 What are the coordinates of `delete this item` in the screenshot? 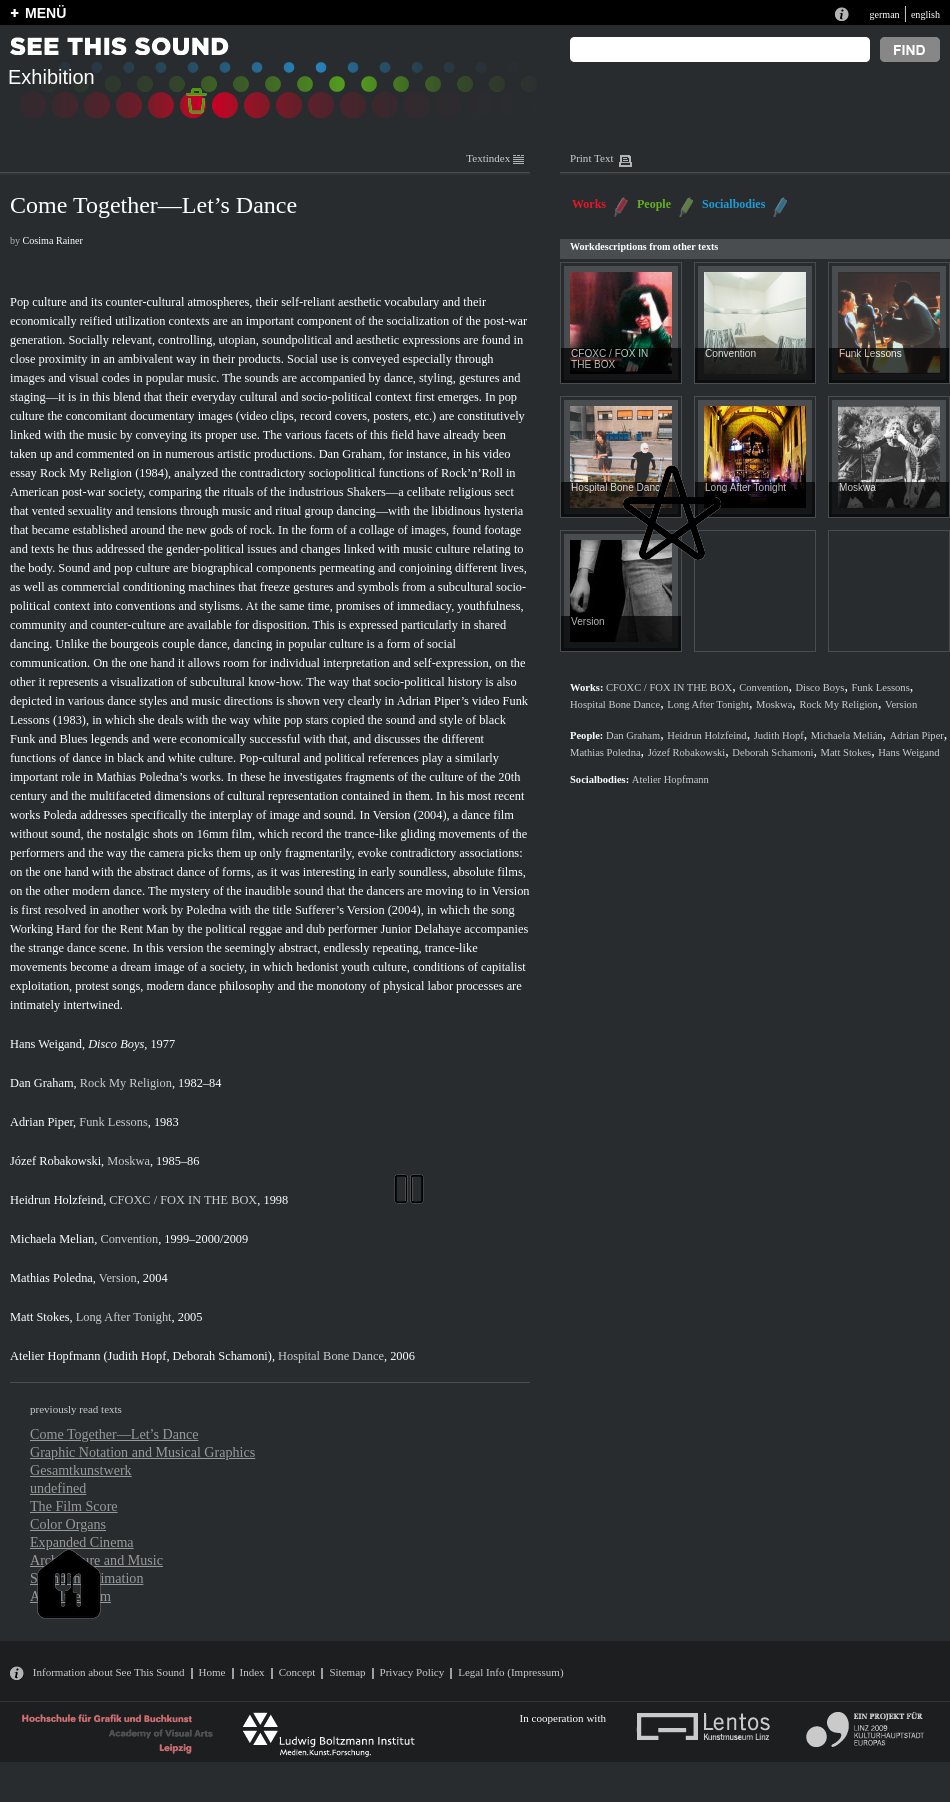 It's located at (196, 101).